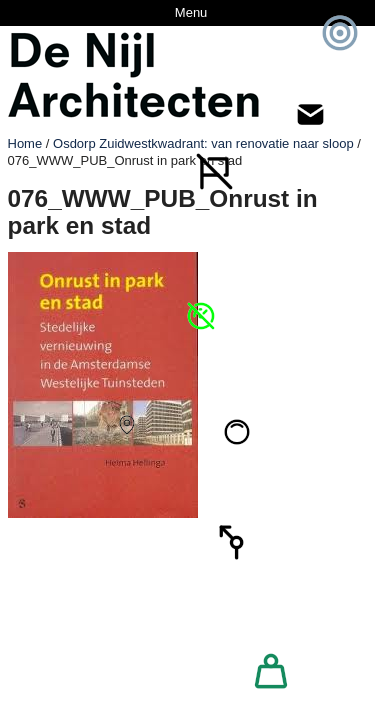  What do you see at coordinates (201, 316) in the screenshot?
I see `performance monitoring disabled` at bounding box center [201, 316].